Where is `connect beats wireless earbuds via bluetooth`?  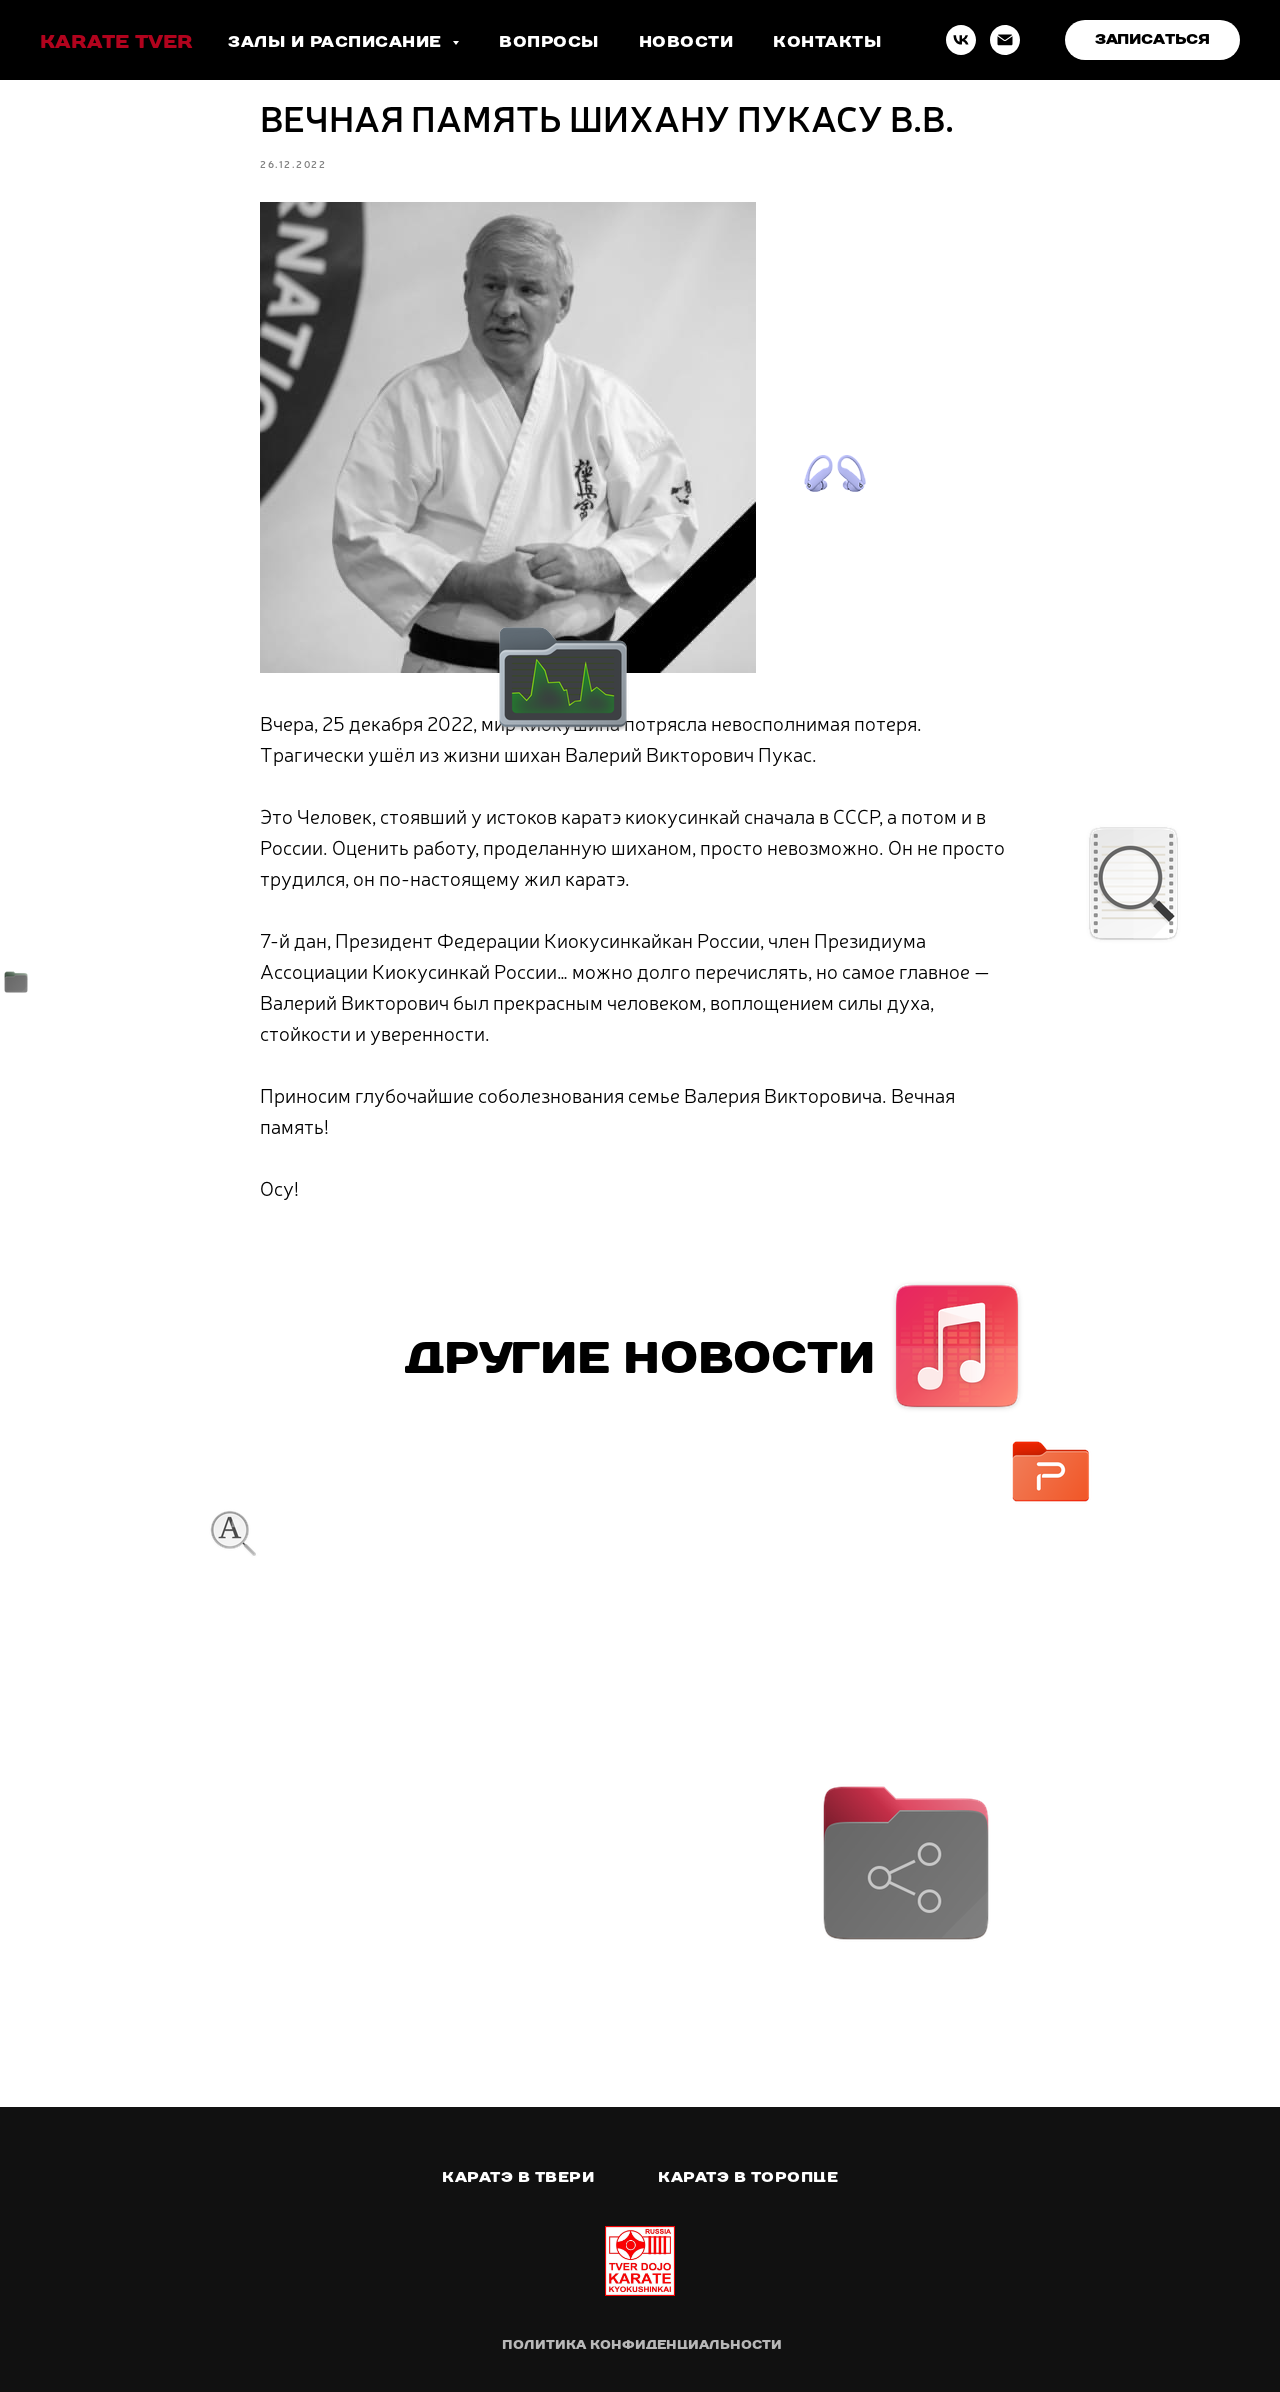 connect beats wireless earbuds via bluetooth is located at coordinates (835, 476).